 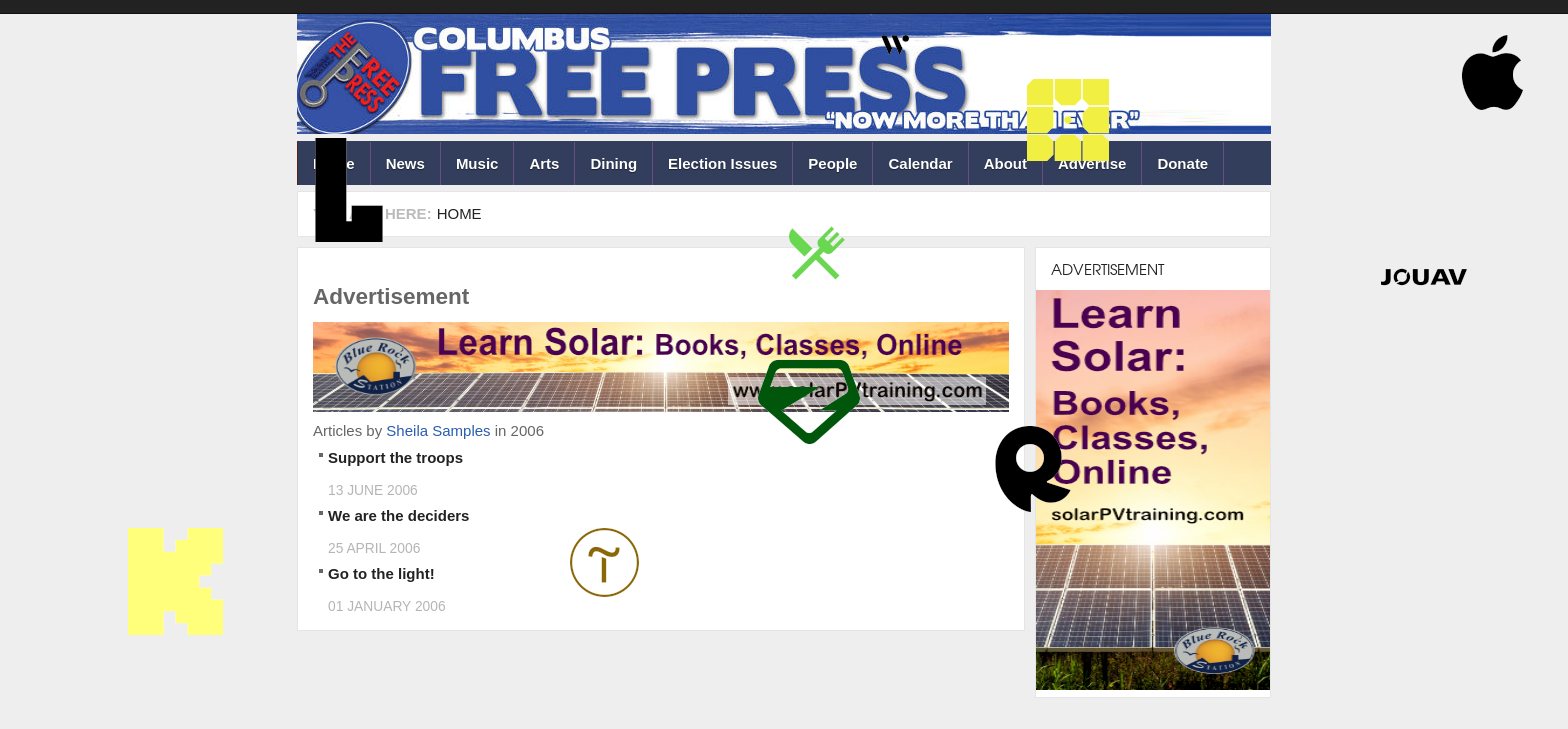 What do you see at coordinates (817, 253) in the screenshot?
I see `open the mealie recipe manager app` at bounding box center [817, 253].